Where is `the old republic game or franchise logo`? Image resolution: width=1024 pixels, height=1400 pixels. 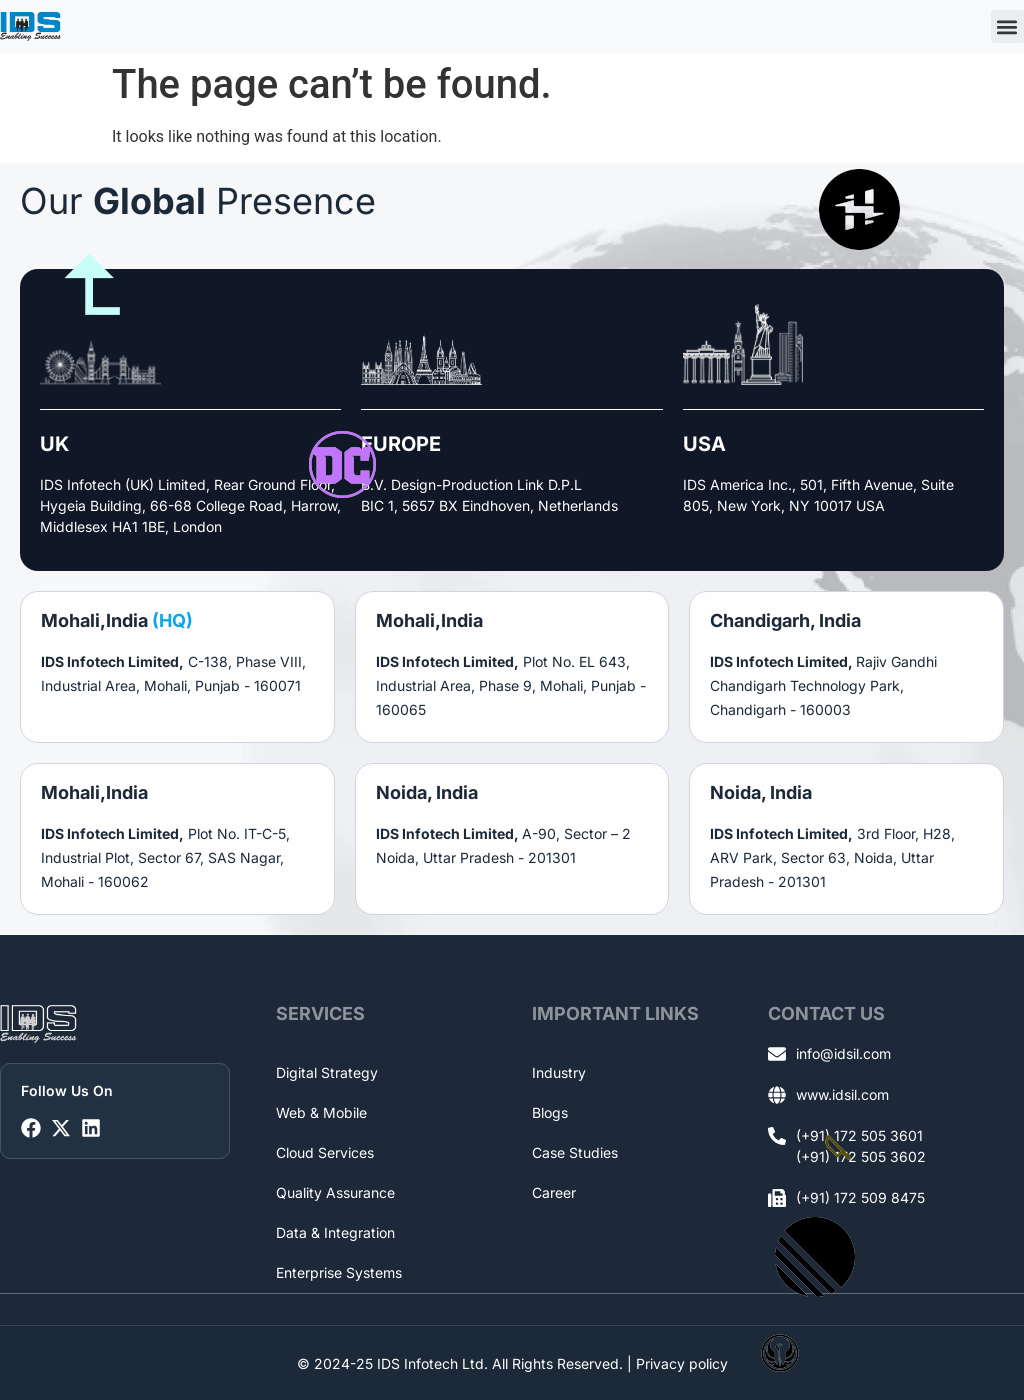 the old republic game or franchise logo is located at coordinates (780, 1353).